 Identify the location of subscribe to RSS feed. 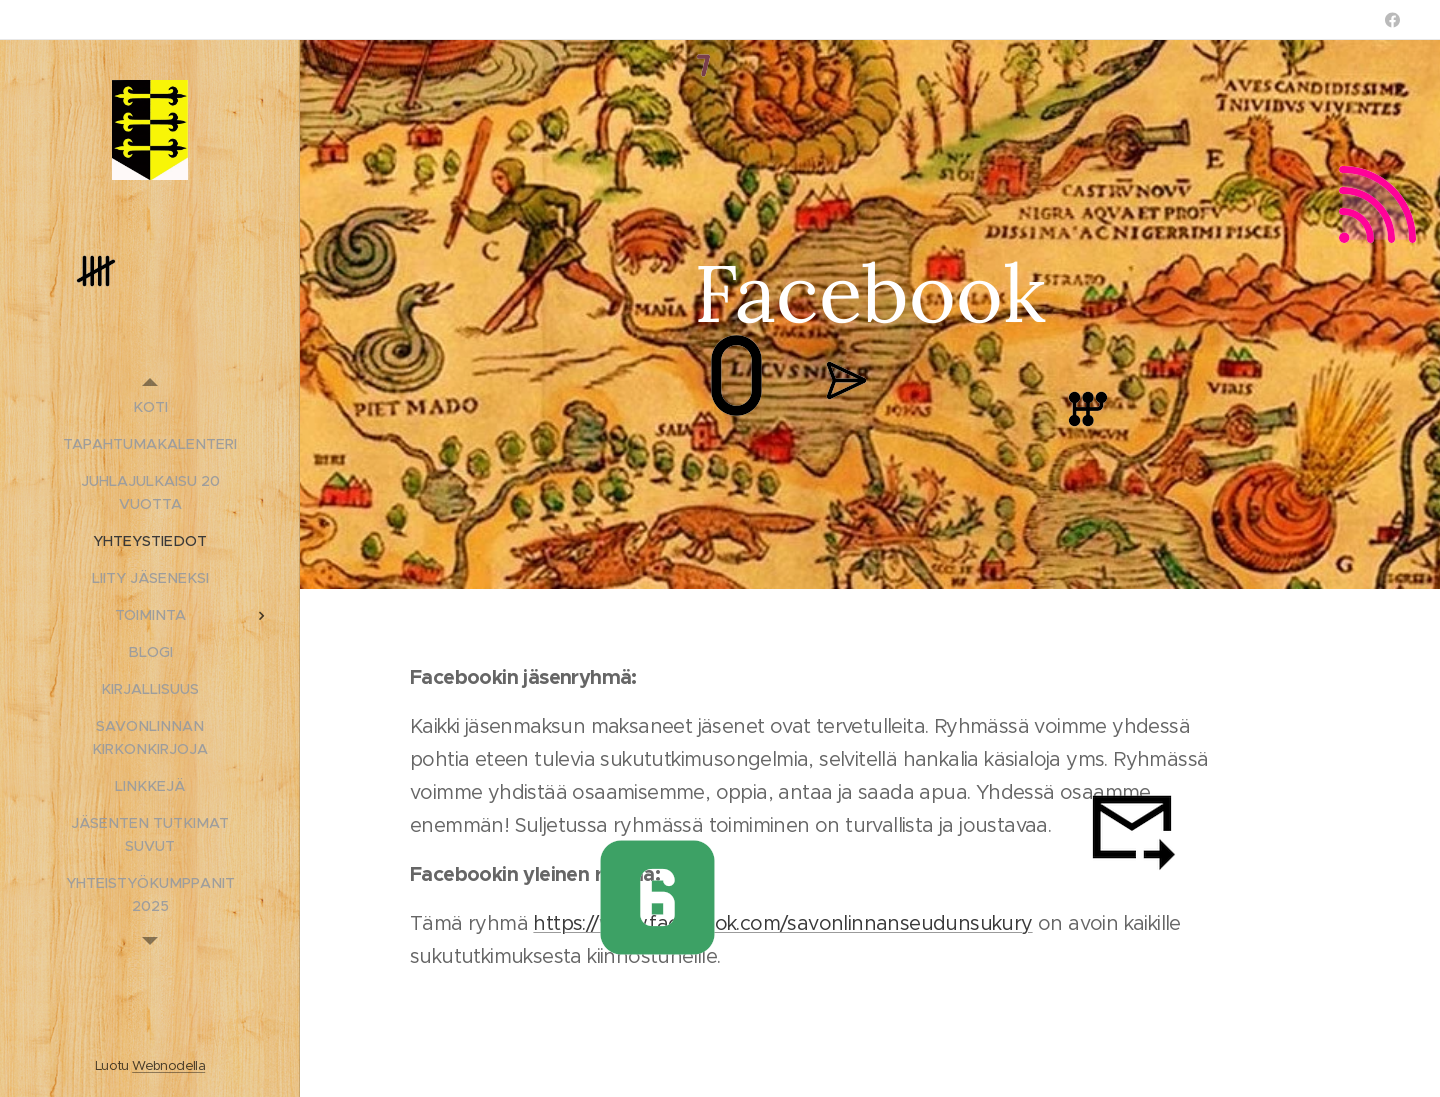
(1374, 208).